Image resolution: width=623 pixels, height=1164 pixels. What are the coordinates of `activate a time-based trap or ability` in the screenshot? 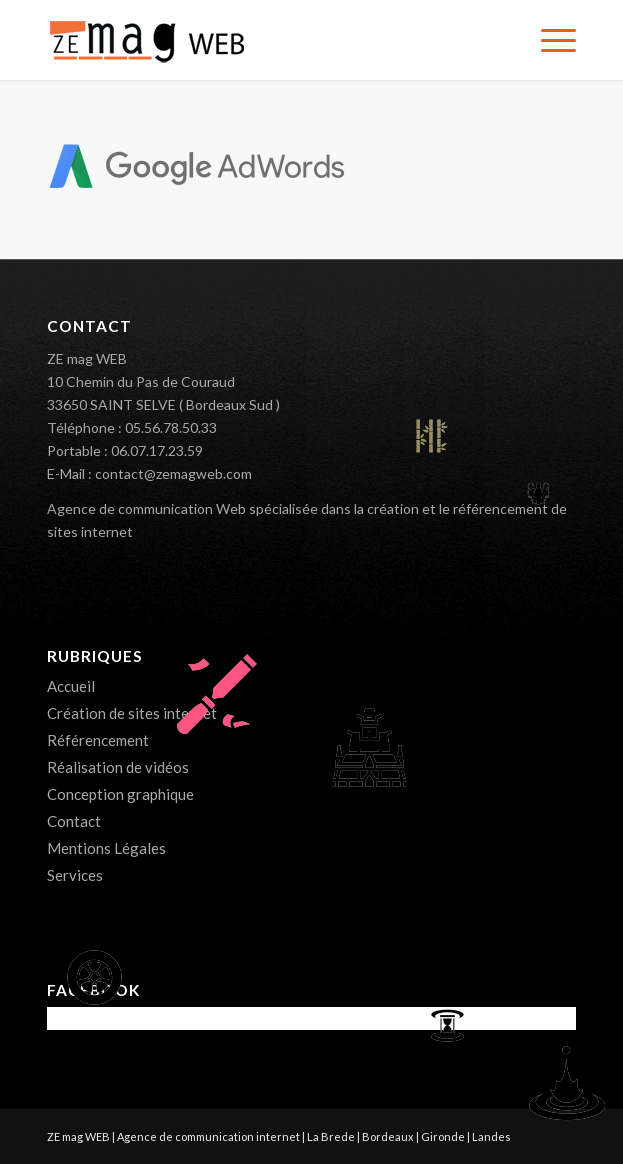 It's located at (447, 1025).